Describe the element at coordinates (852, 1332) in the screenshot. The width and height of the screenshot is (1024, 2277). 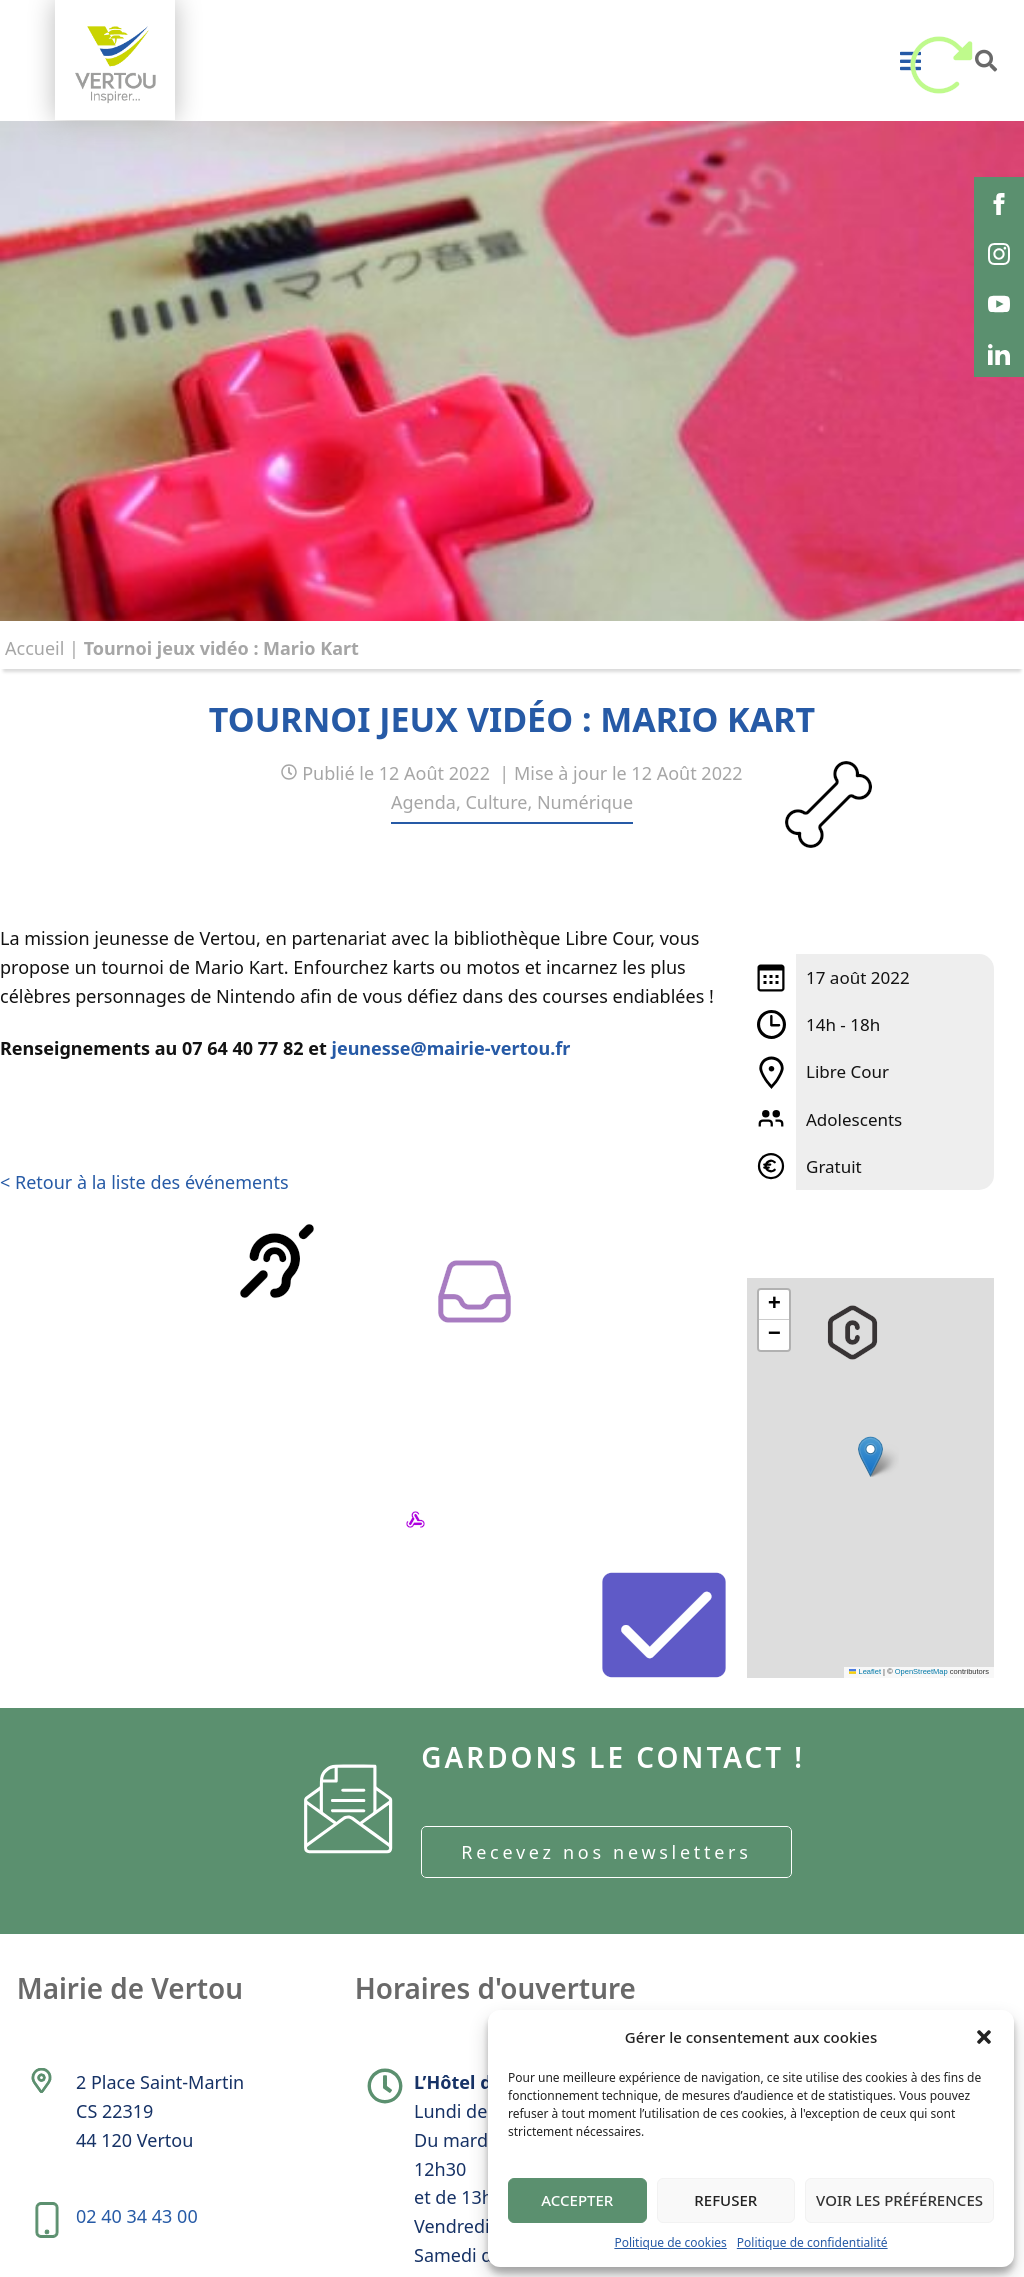
I see `indicates copyright status or protected content` at that location.